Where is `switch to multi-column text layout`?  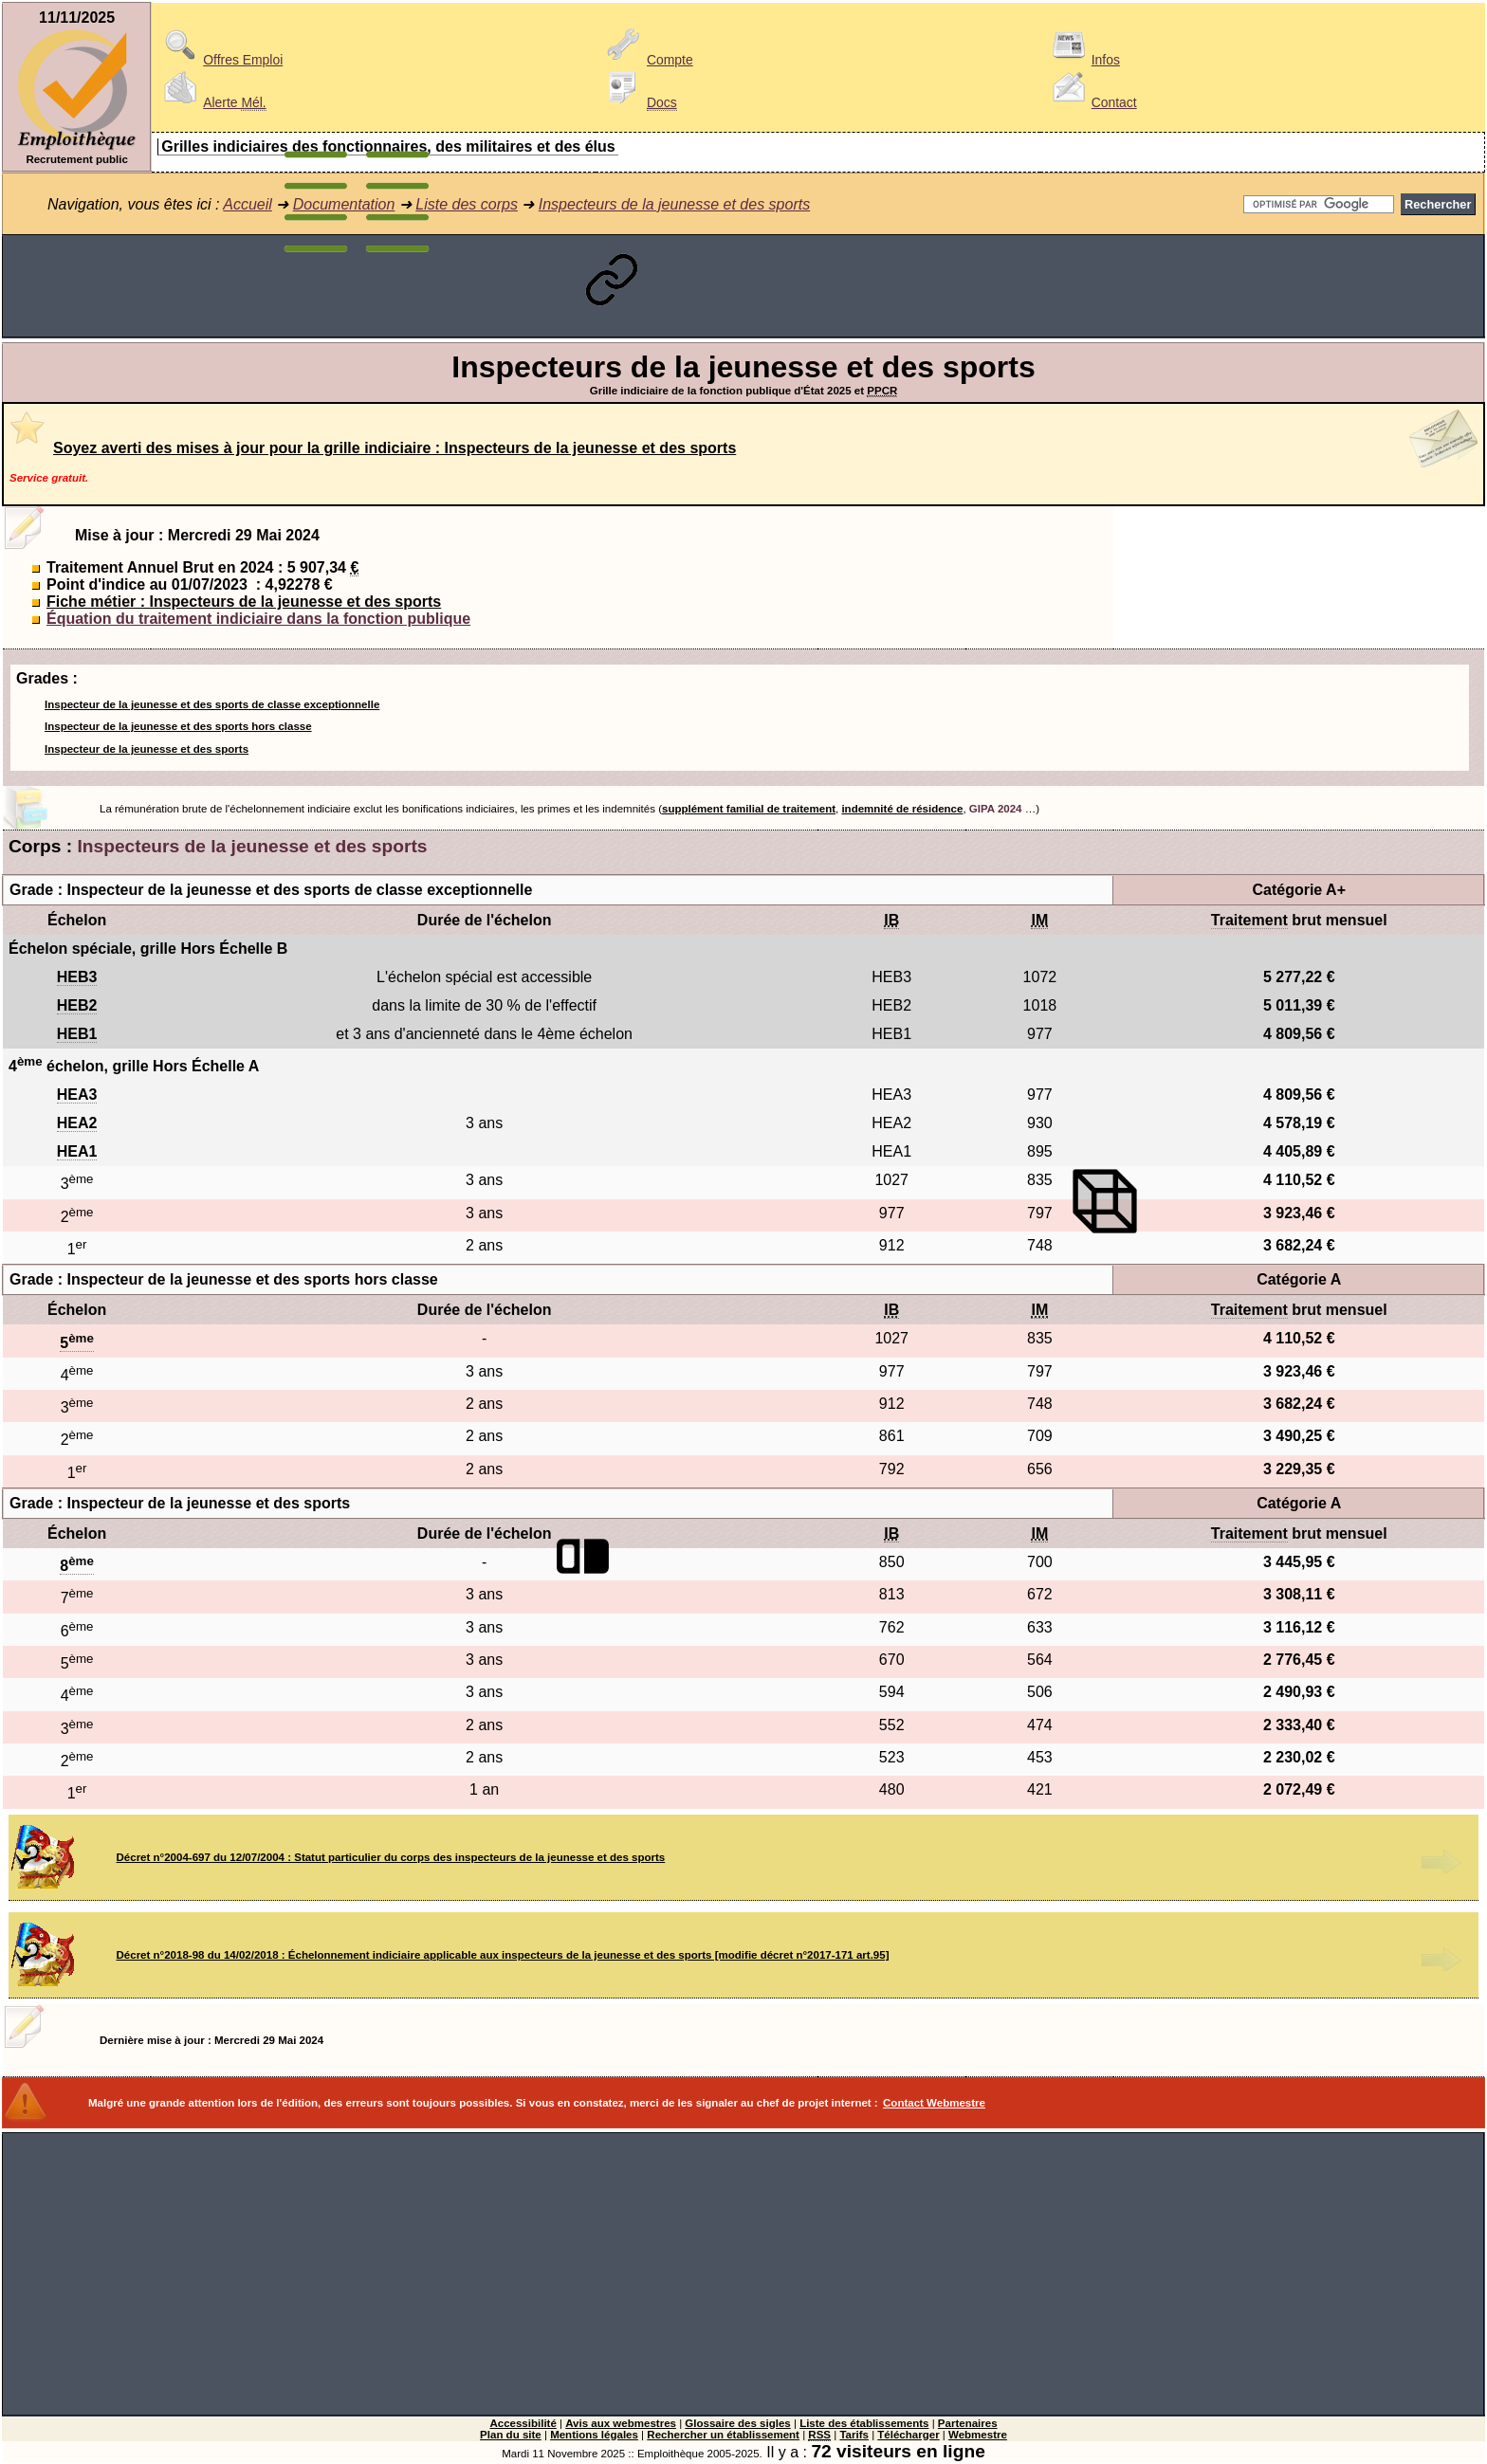
switch to multi-column text layout is located at coordinates (357, 205).